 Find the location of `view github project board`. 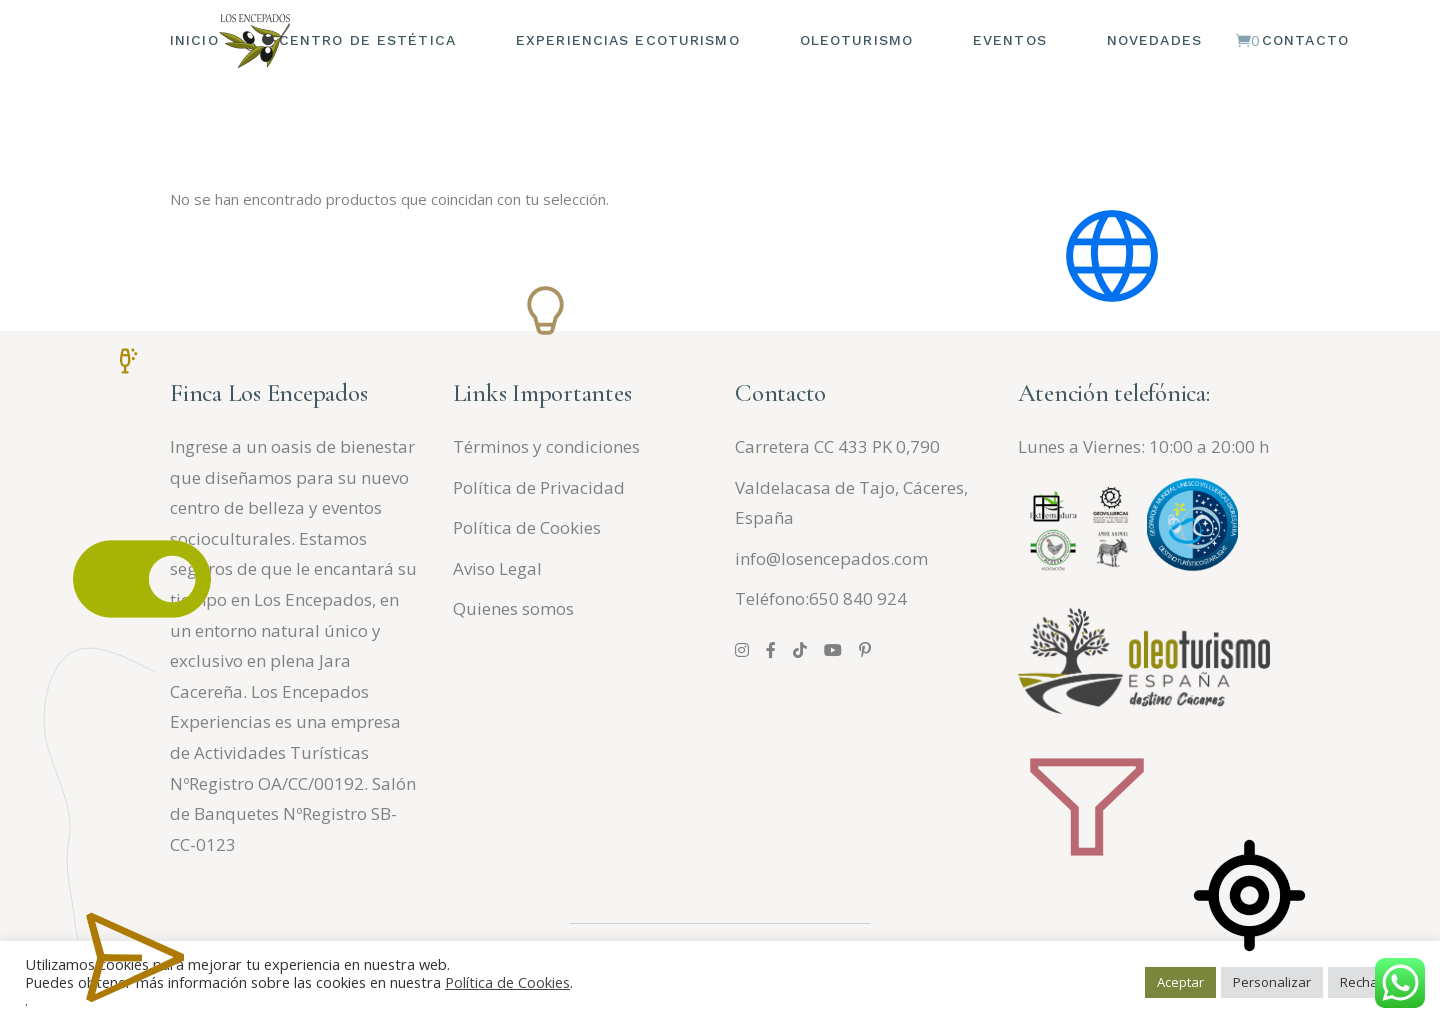

view github project board is located at coordinates (1046, 508).